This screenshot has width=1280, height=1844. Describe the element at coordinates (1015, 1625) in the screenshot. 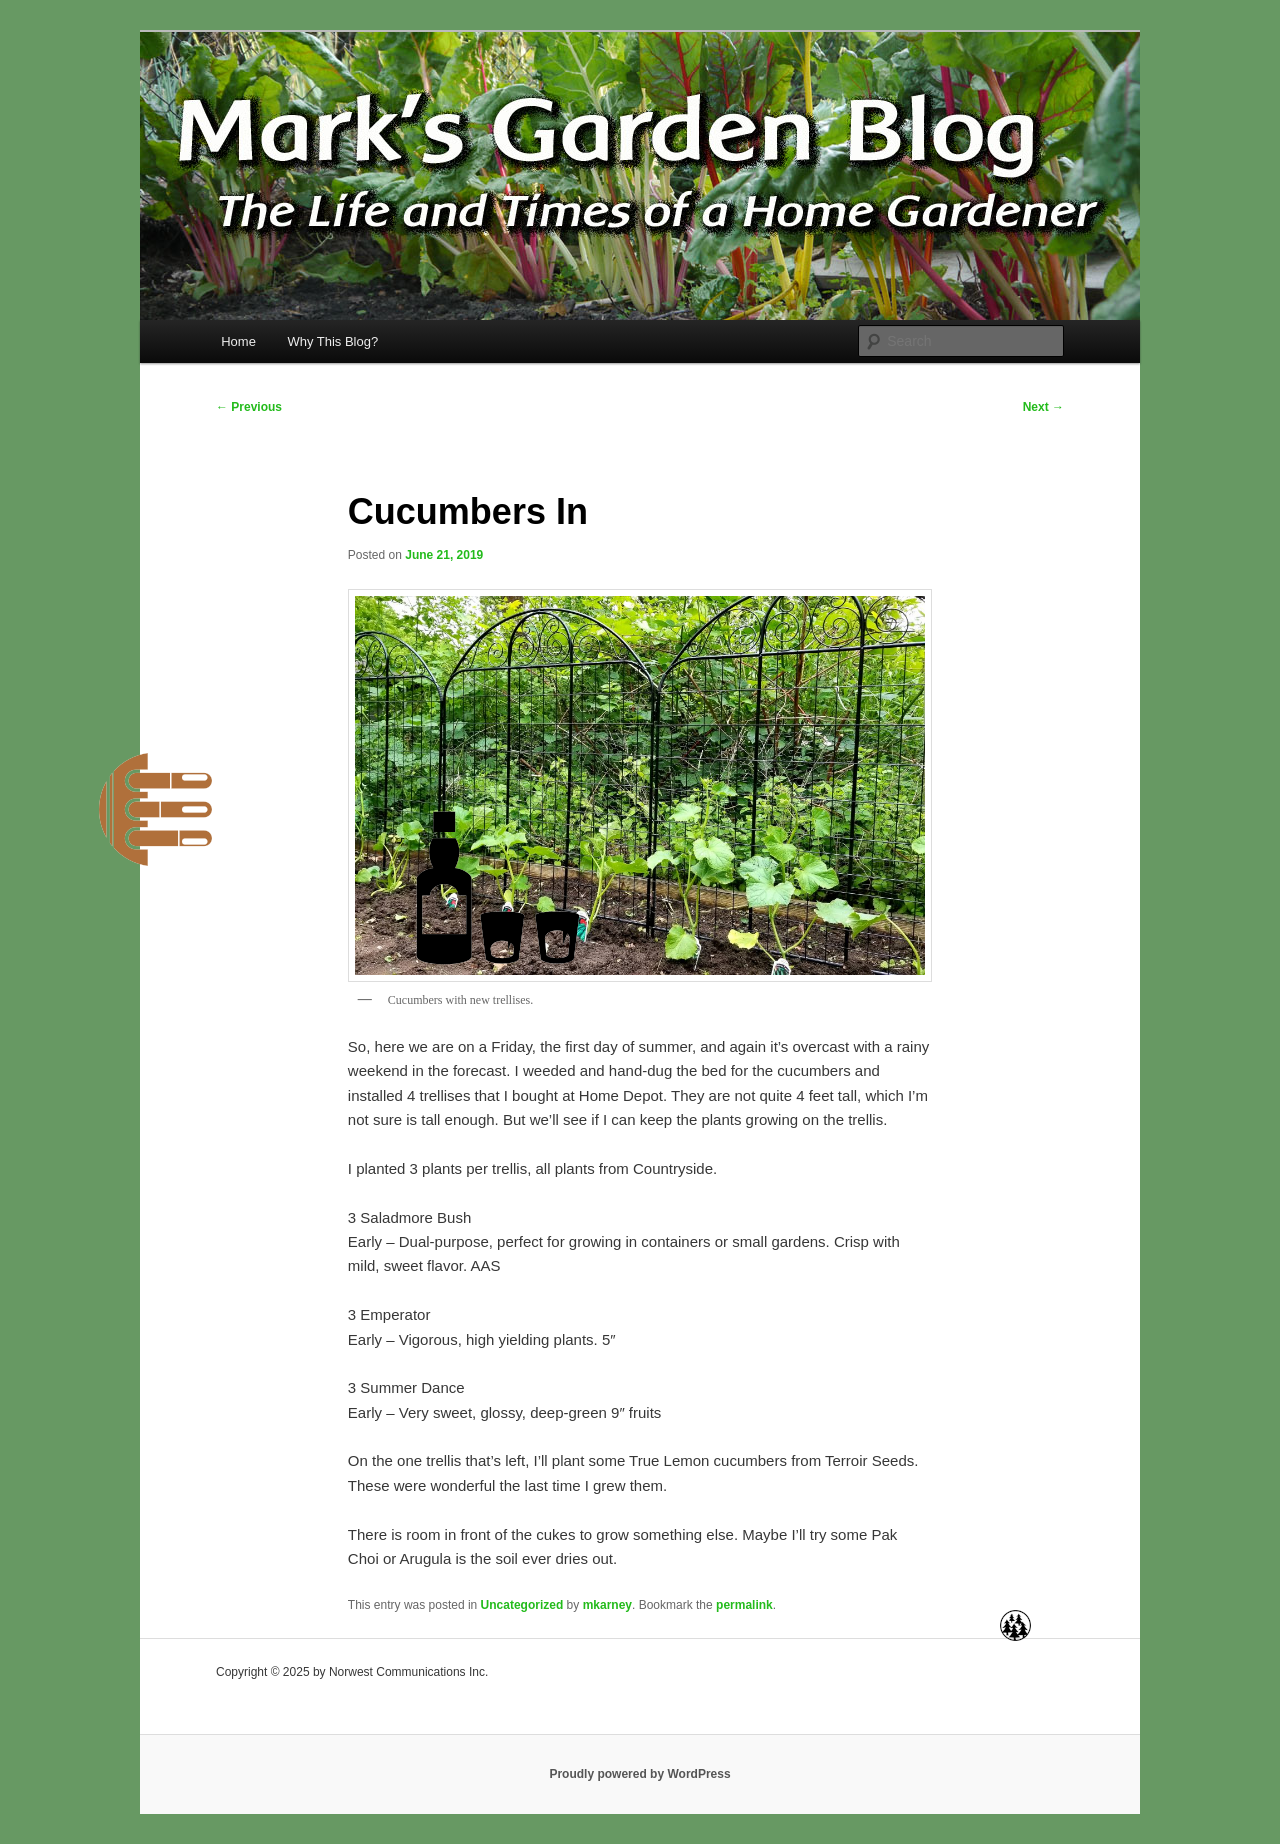

I see `explore forest or nature areas in-game` at that location.